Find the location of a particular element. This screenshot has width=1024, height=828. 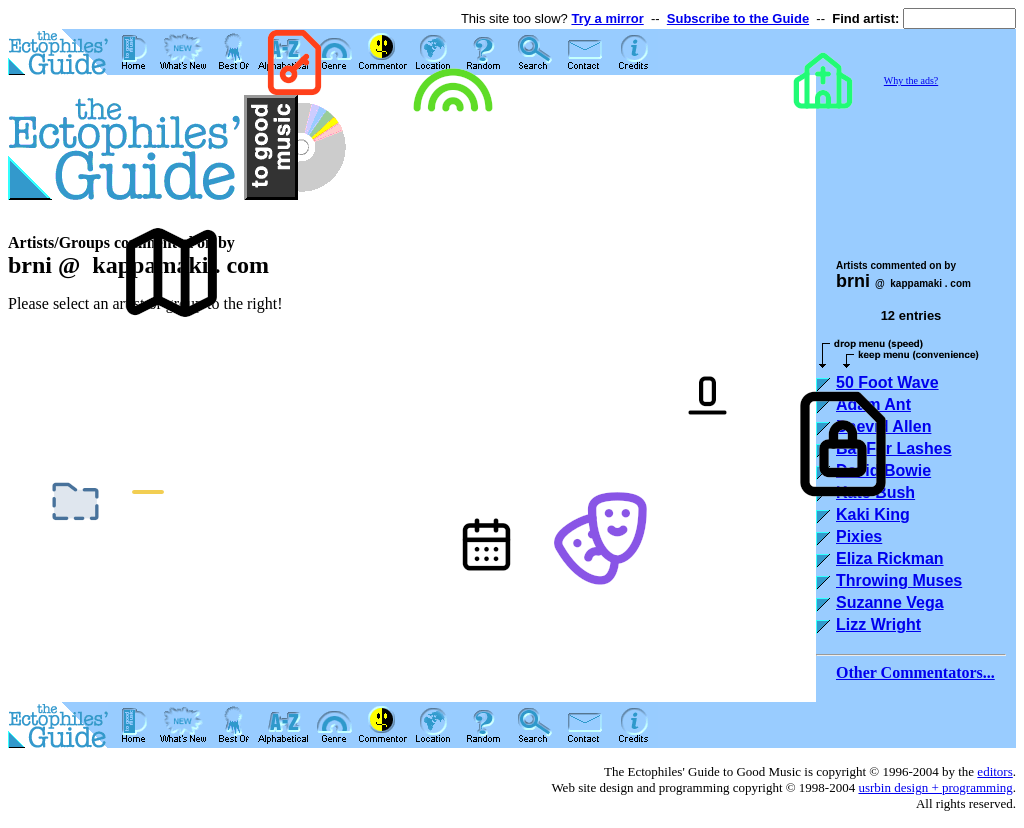

view calendar with scheduled events is located at coordinates (486, 544).